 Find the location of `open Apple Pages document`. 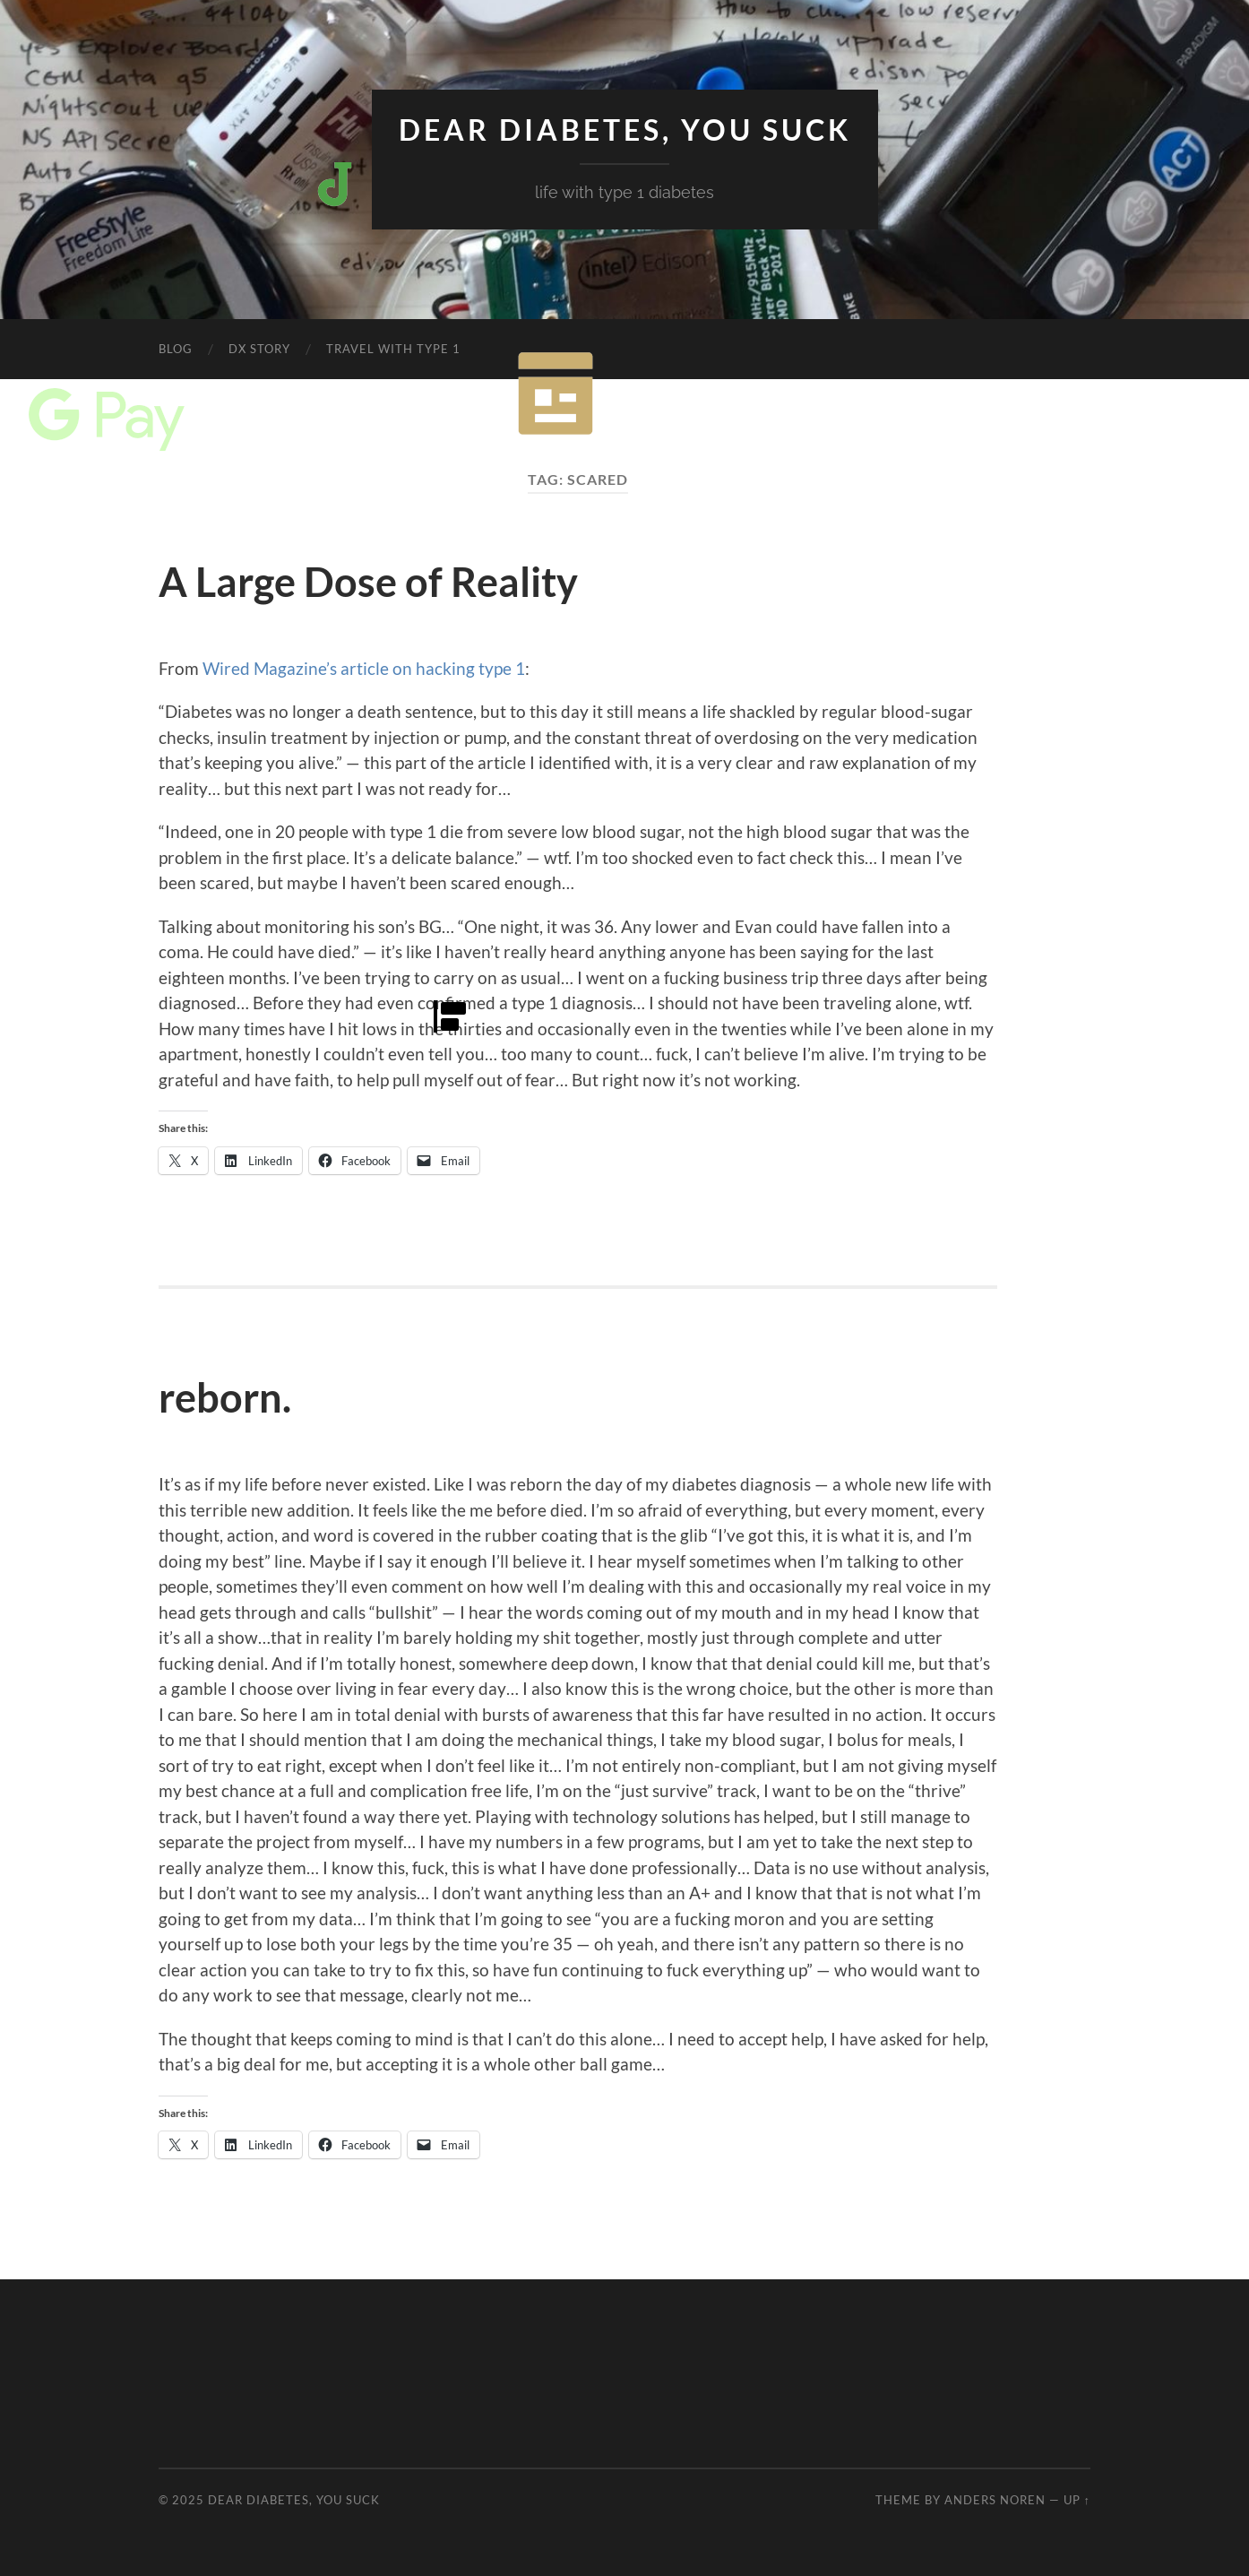

open Apple Pages document is located at coordinates (556, 393).